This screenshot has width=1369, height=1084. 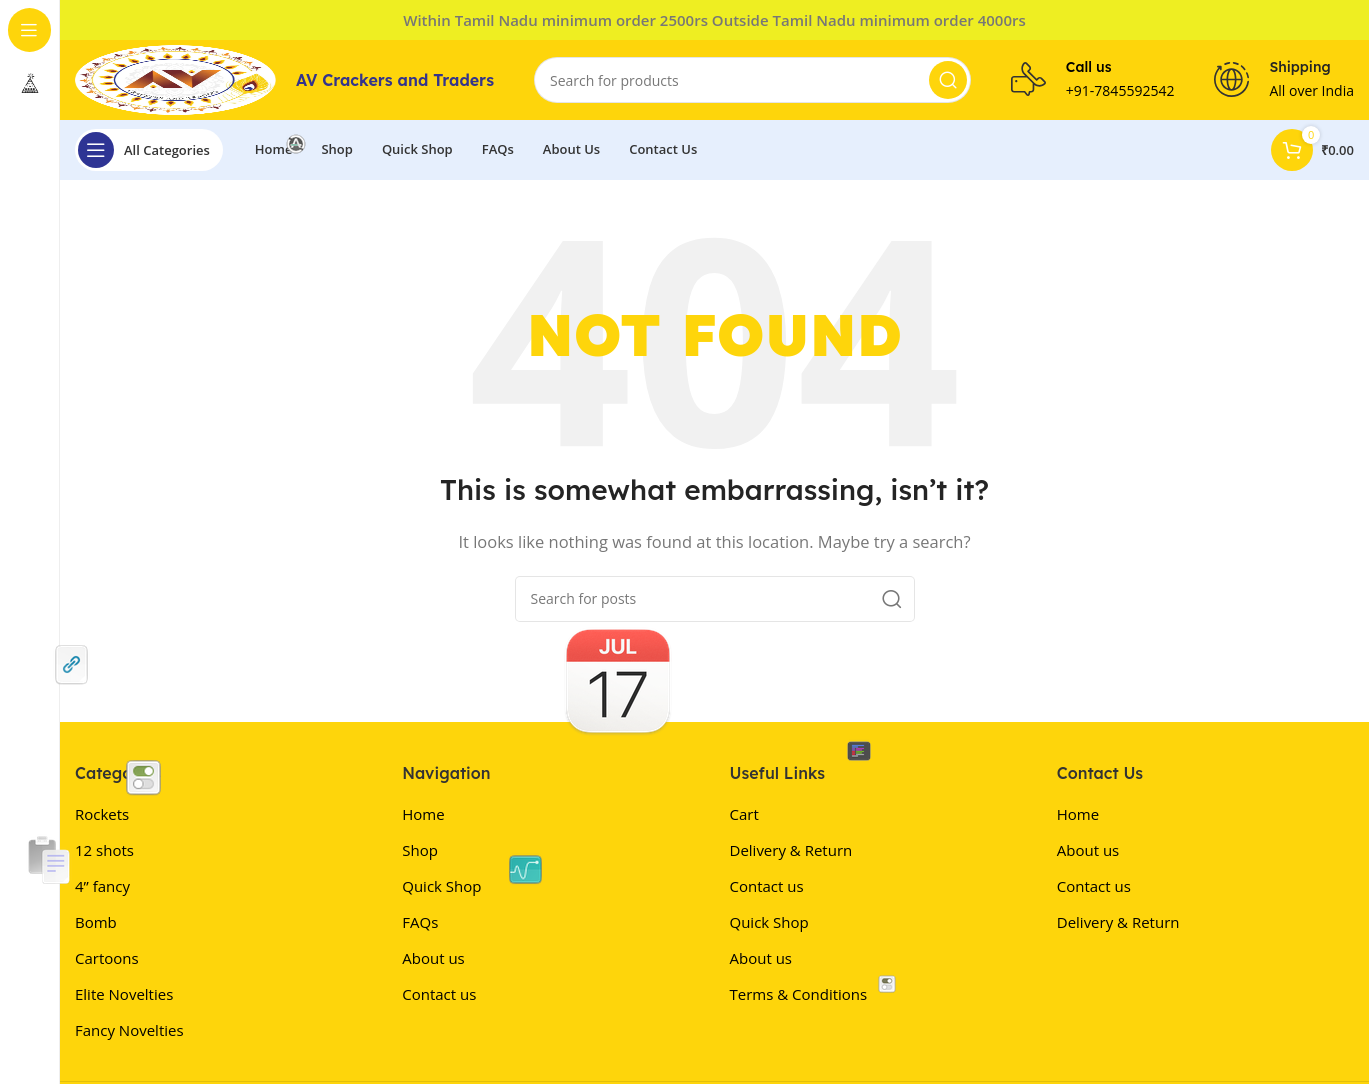 I want to click on open software development tools, so click(x=859, y=751).